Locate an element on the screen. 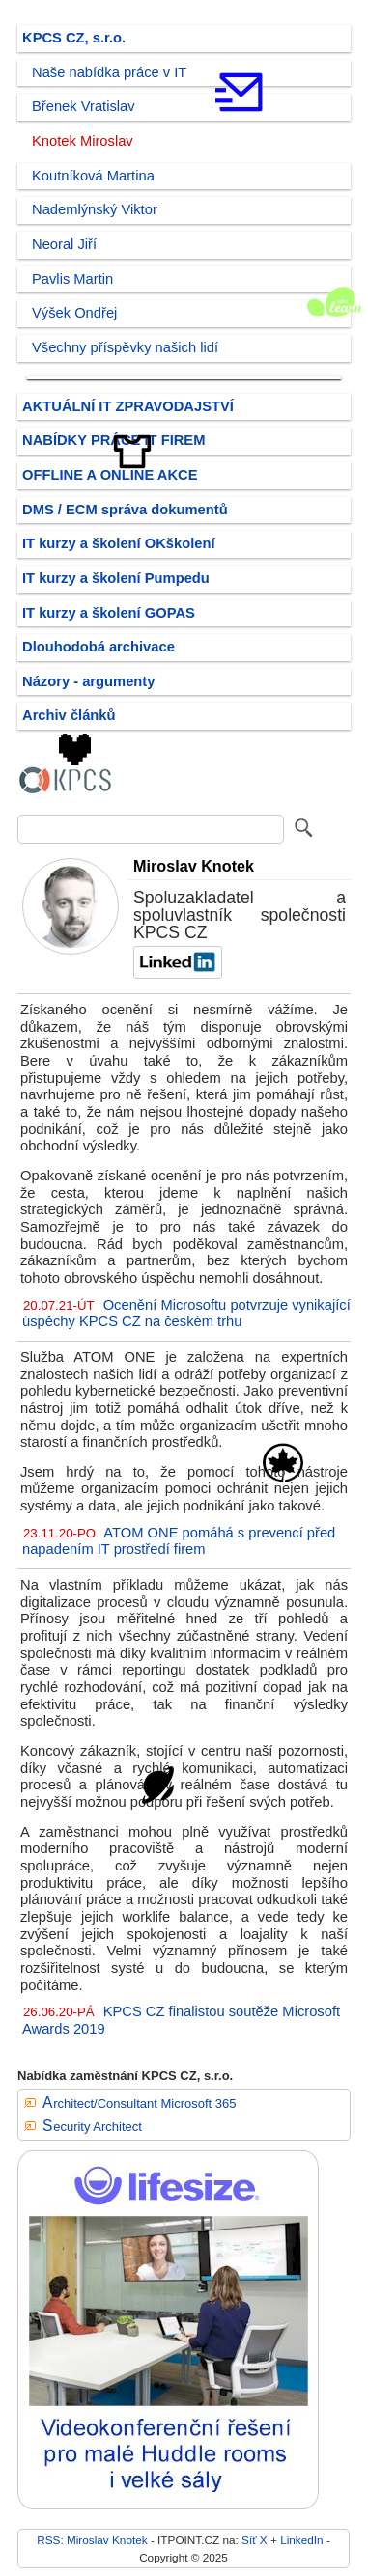 Image resolution: width=368 pixels, height=2576 pixels. send an email or message is located at coordinates (241, 92).